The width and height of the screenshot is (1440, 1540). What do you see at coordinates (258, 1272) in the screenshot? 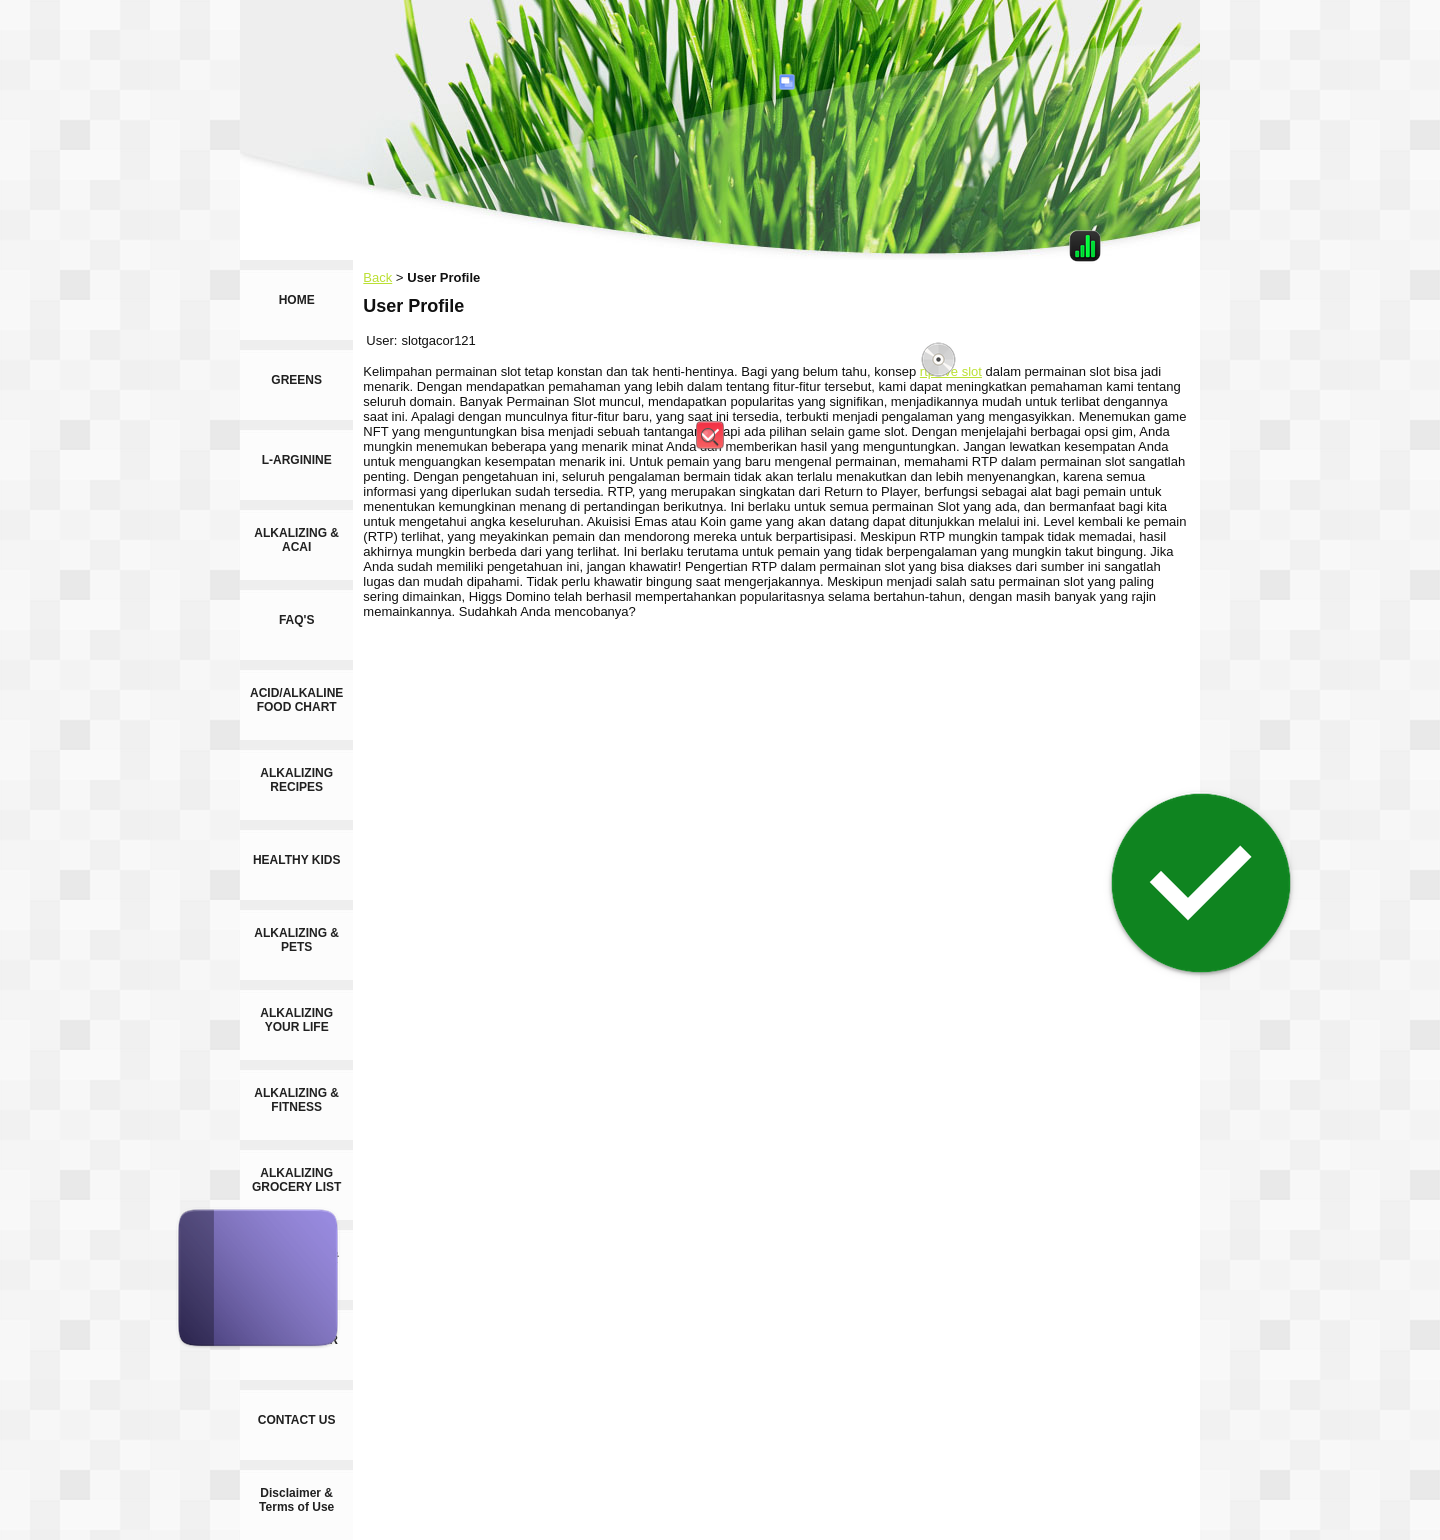
I see `access desktop folder` at bounding box center [258, 1272].